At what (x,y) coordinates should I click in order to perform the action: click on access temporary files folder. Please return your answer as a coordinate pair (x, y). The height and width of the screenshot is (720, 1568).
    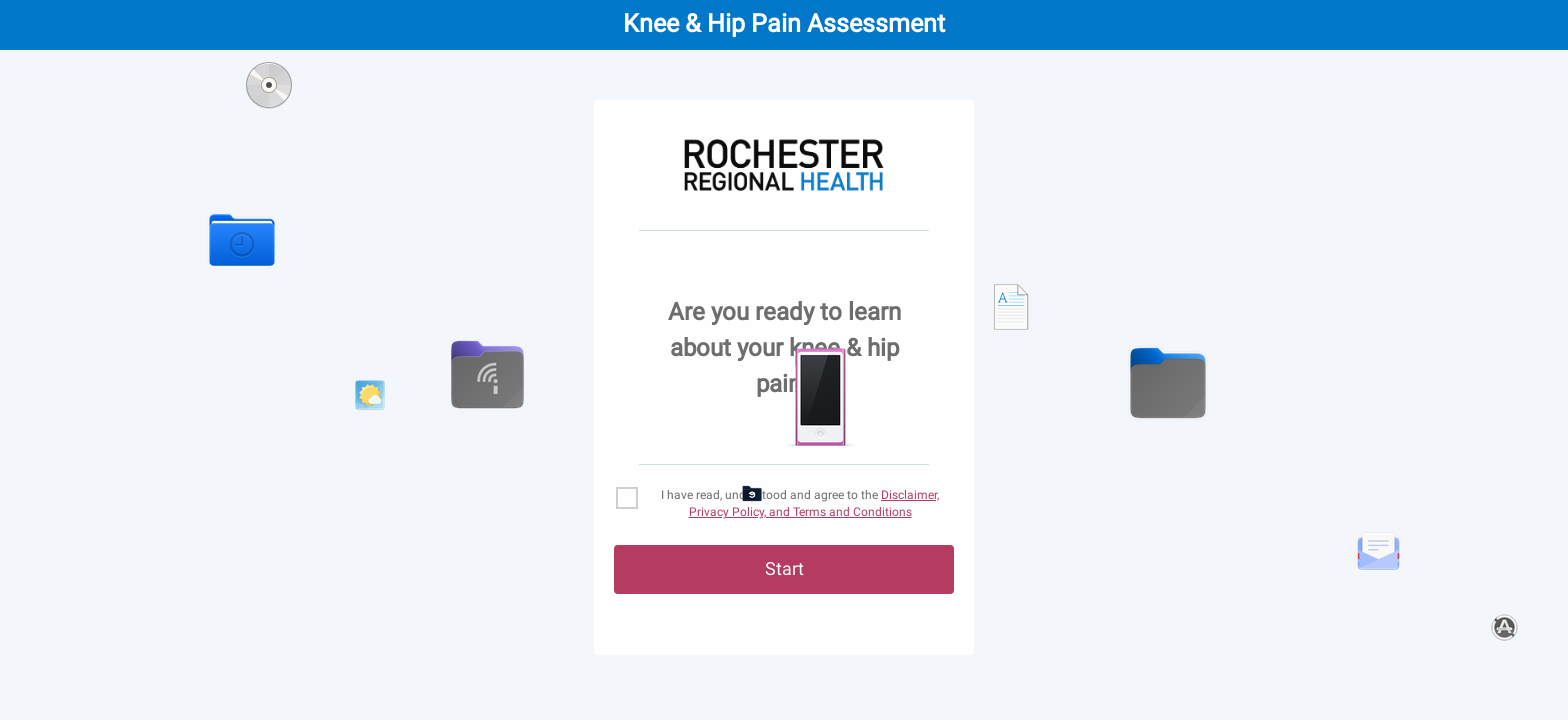
    Looking at the image, I should click on (242, 240).